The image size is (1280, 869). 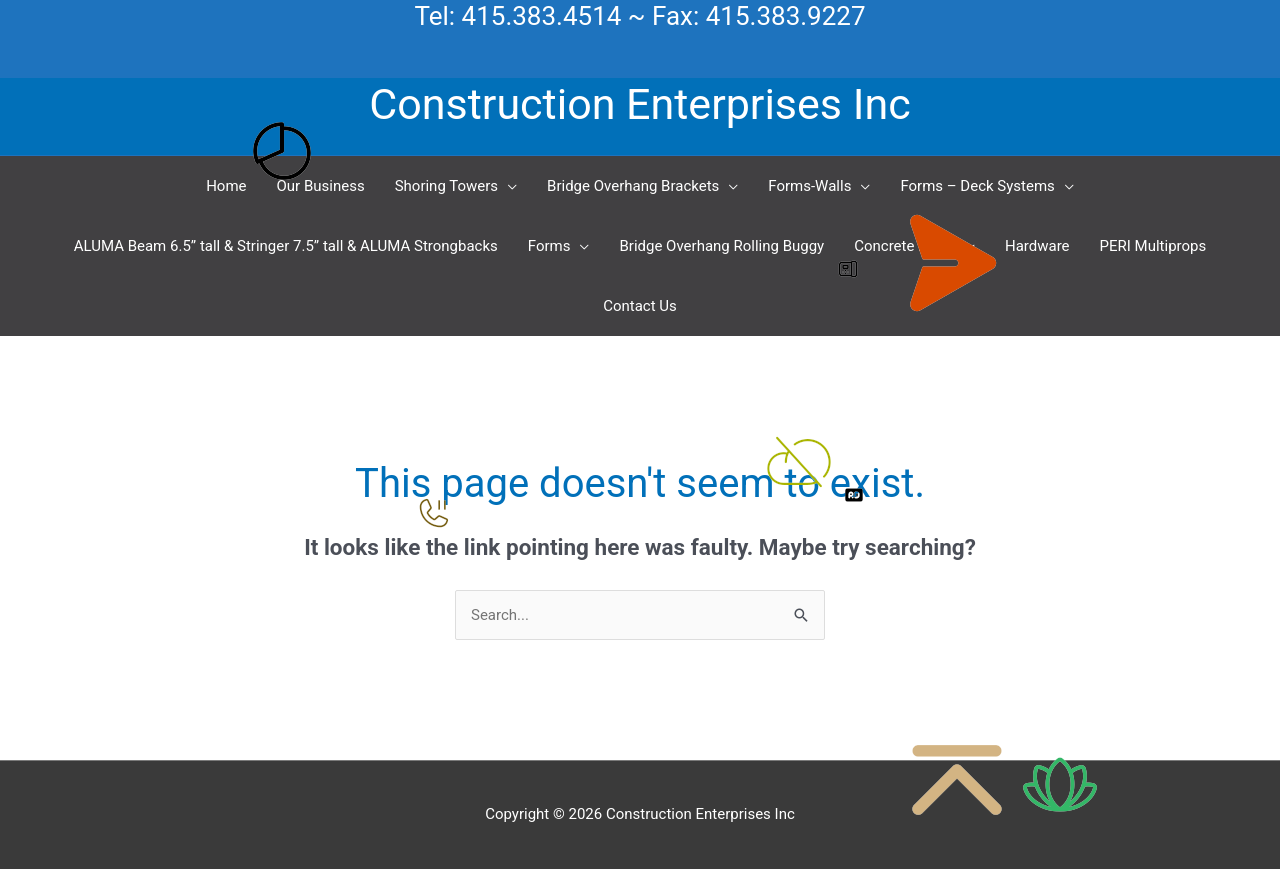 I want to click on send a message, so click(x=948, y=263).